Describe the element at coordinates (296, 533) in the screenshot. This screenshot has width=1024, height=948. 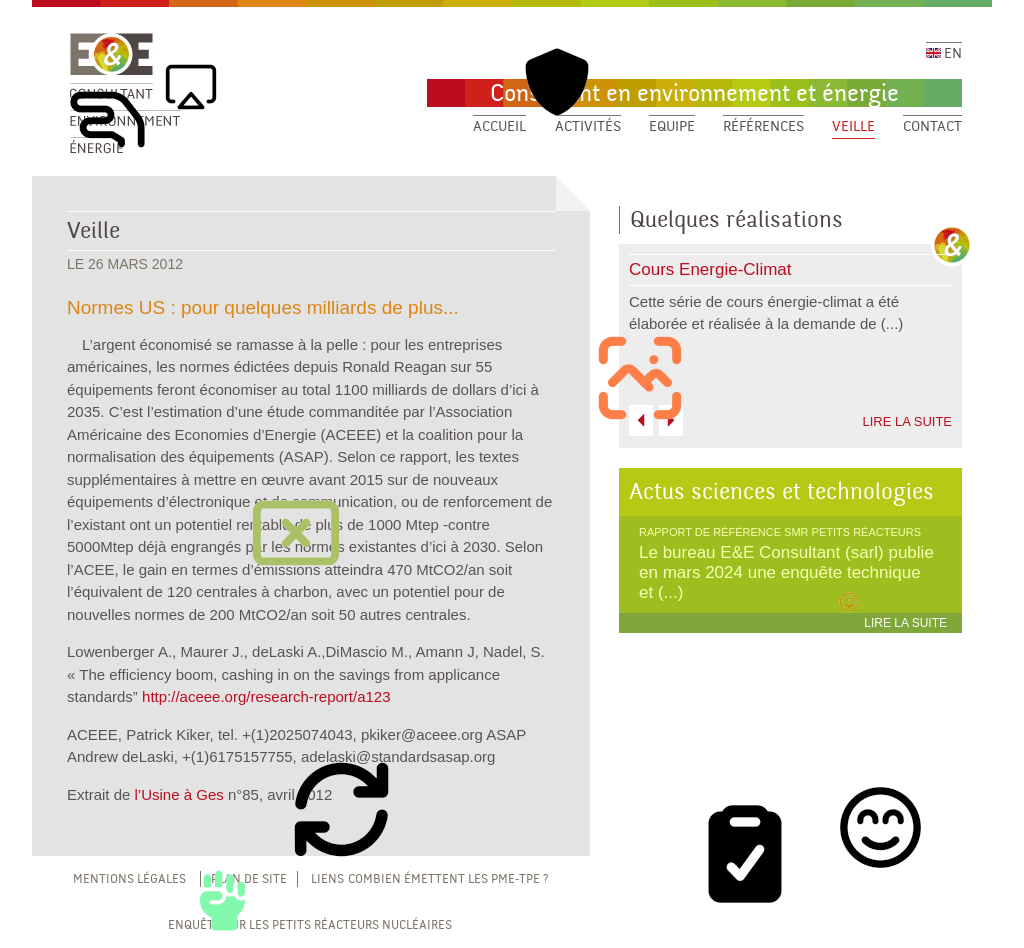
I see `close or dismiss a window` at that location.